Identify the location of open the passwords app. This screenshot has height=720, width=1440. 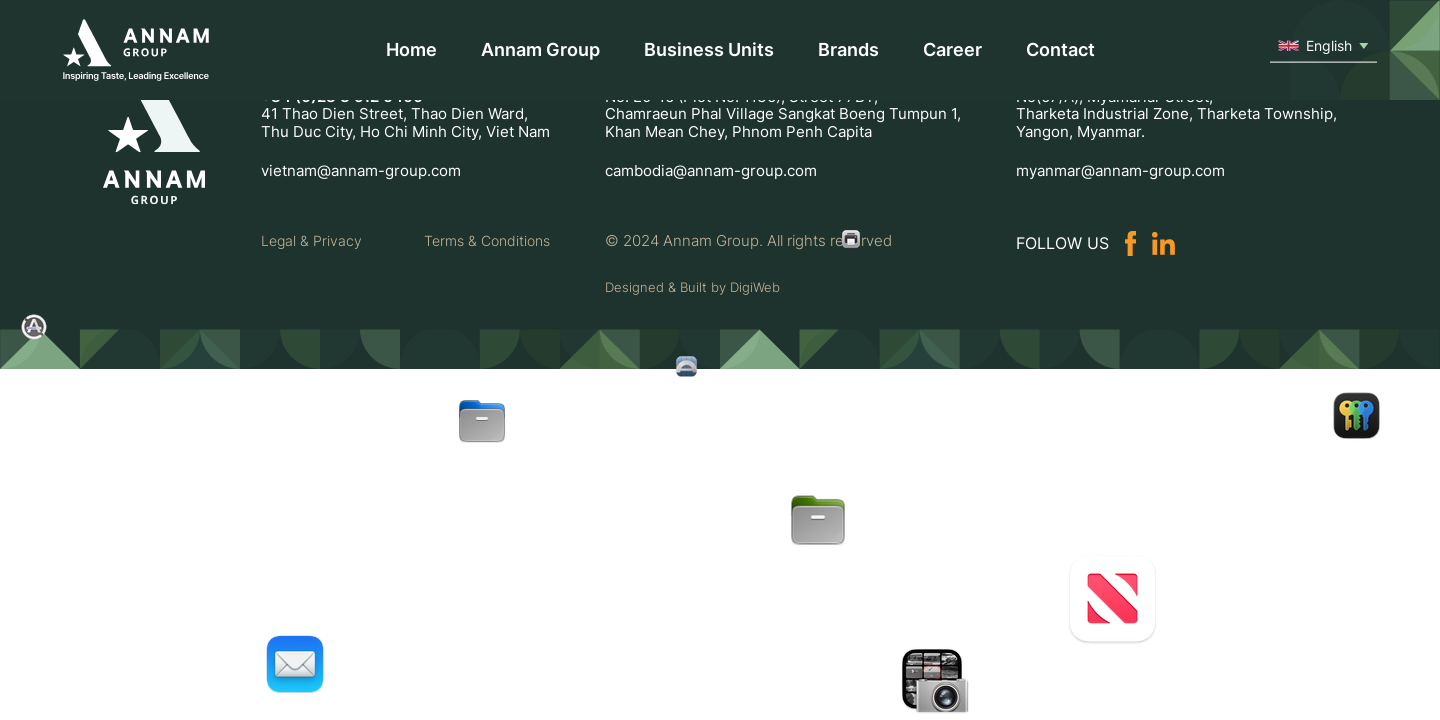
(1356, 415).